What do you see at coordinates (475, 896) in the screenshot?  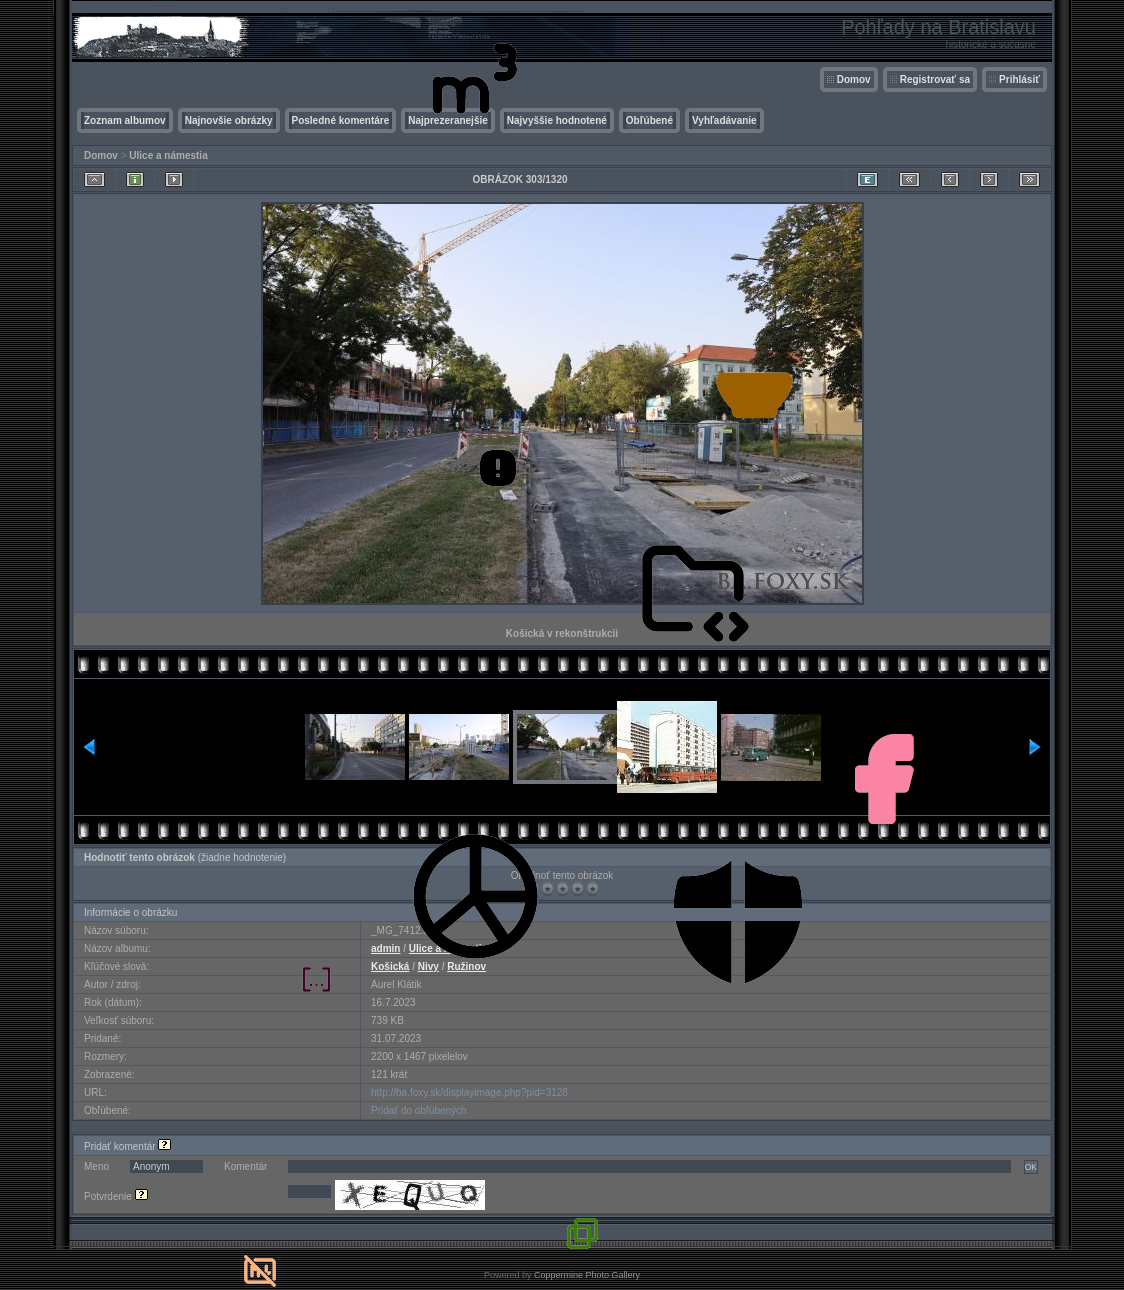 I see `view pie chart analytics` at bounding box center [475, 896].